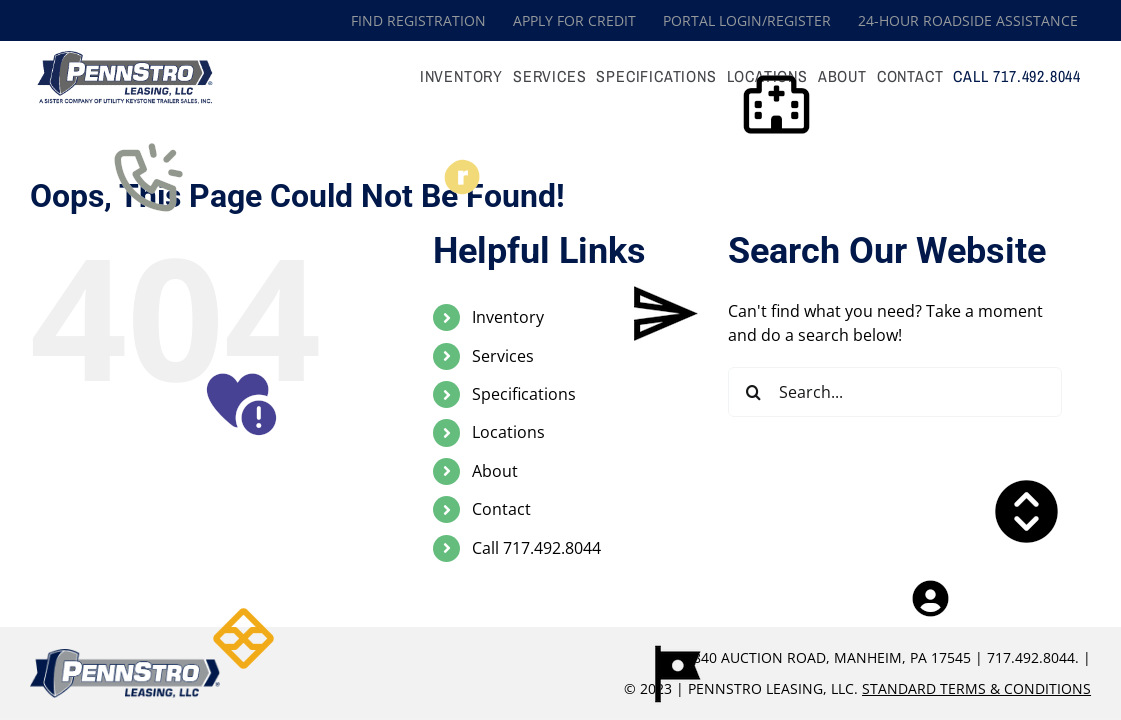 The width and height of the screenshot is (1121, 720). What do you see at coordinates (241, 400) in the screenshot?
I see `health alert or warning notification` at bounding box center [241, 400].